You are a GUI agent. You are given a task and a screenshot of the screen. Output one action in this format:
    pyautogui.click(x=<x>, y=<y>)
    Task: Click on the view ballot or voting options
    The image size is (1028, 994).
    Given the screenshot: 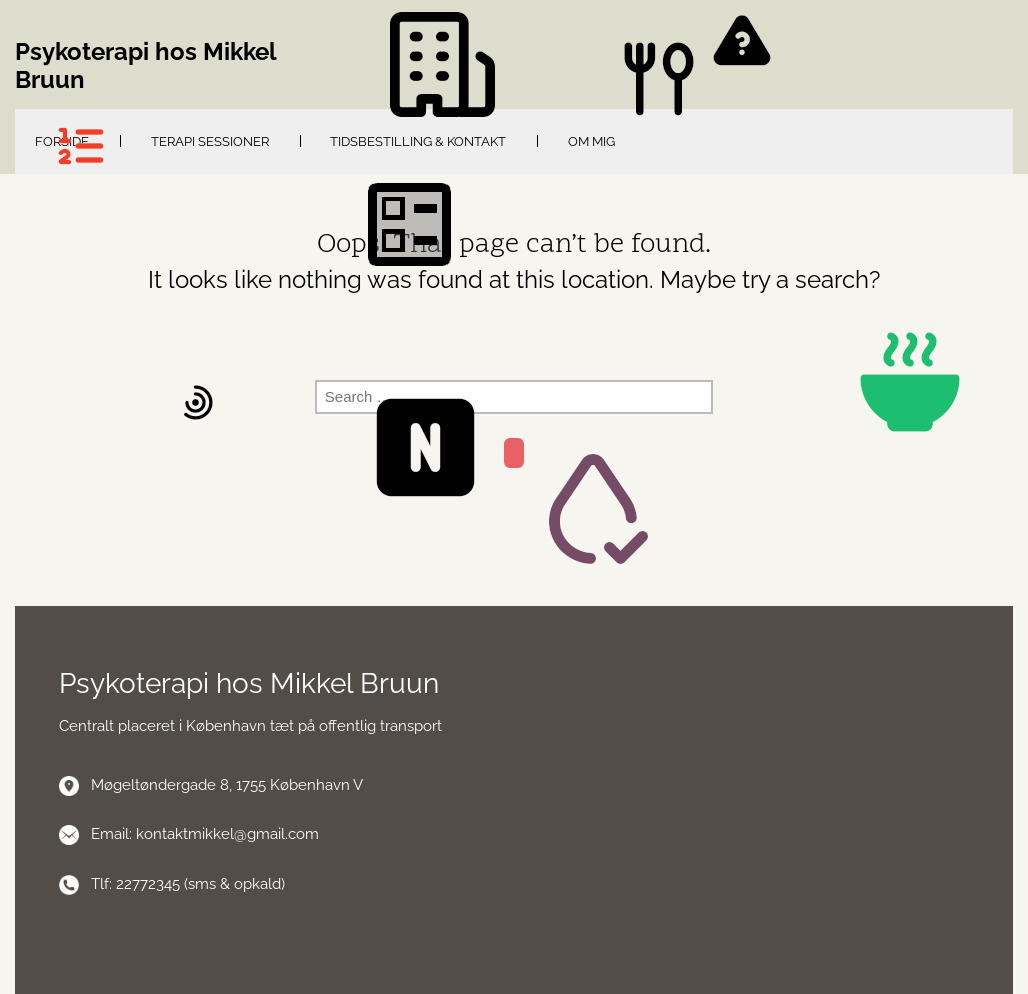 What is the action you would take?
    pyautogui.click(x=409, y=224)
    